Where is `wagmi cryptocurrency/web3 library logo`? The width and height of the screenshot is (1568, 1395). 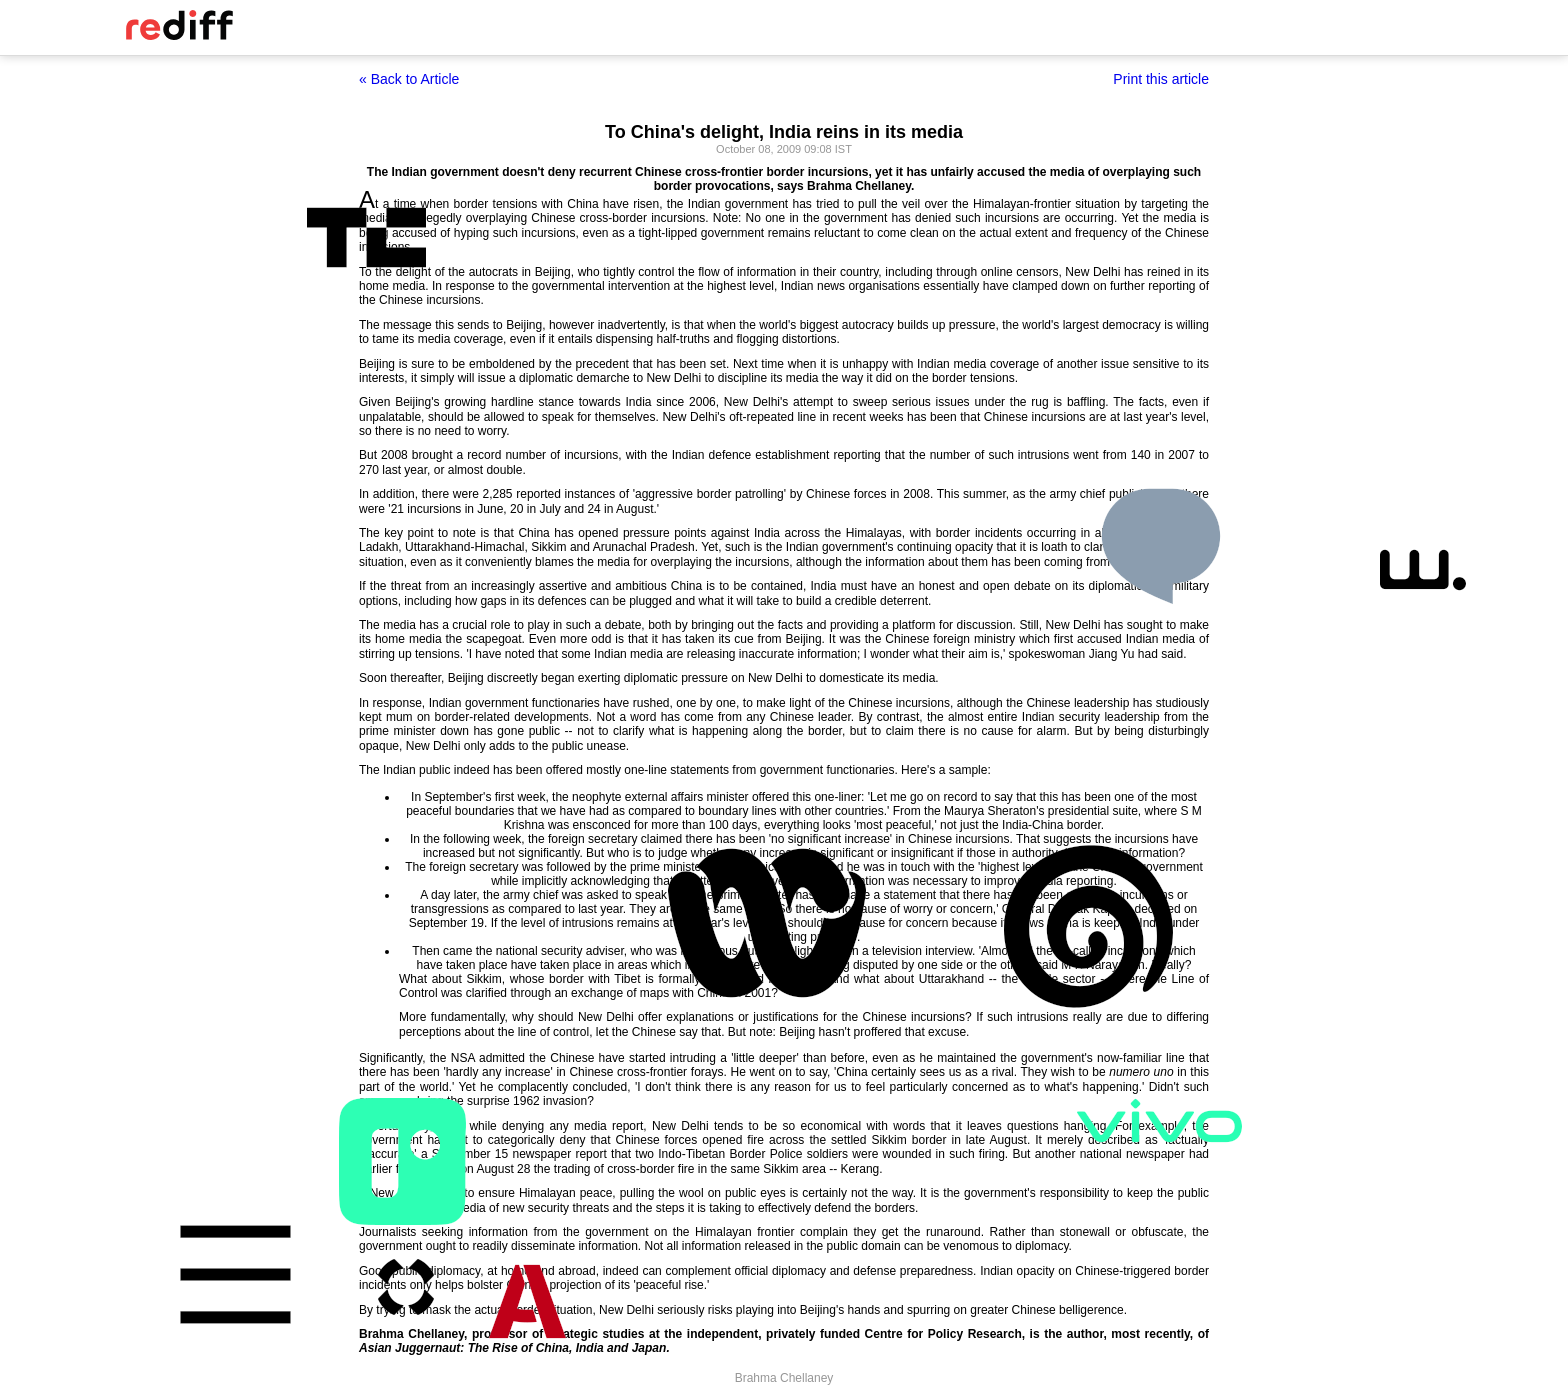
wagmi cryptocurrency/web3 library logo is located at coordinates (1423, 570).